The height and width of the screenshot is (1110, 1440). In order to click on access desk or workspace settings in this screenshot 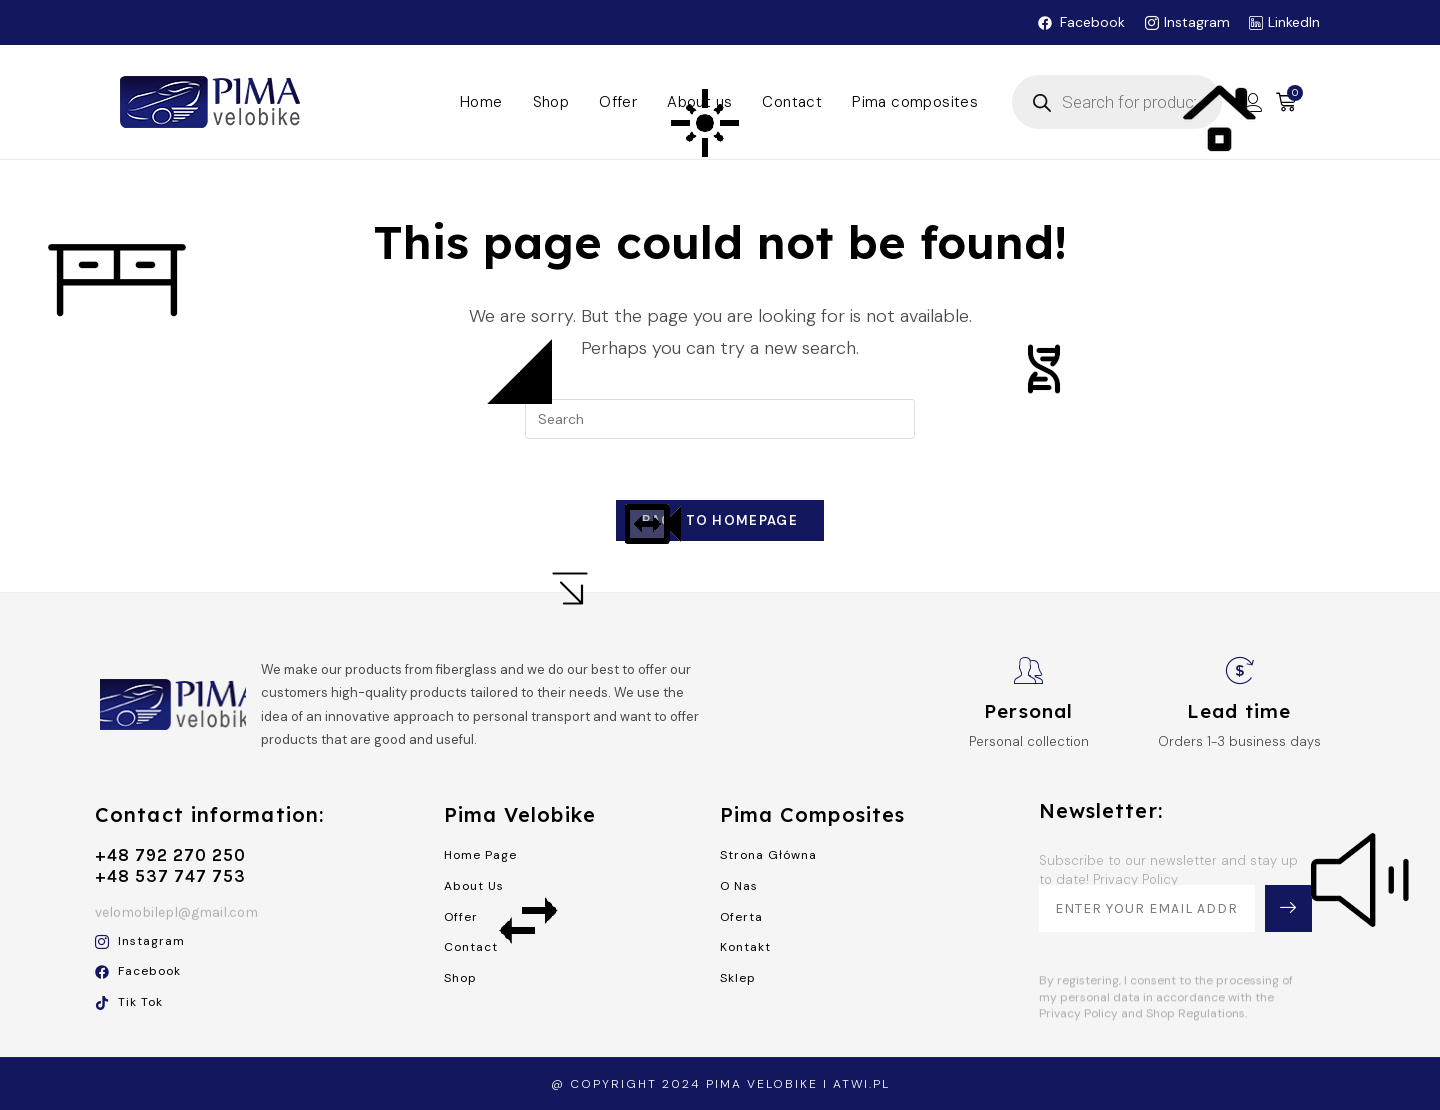, I will do `click(117, 278)`.